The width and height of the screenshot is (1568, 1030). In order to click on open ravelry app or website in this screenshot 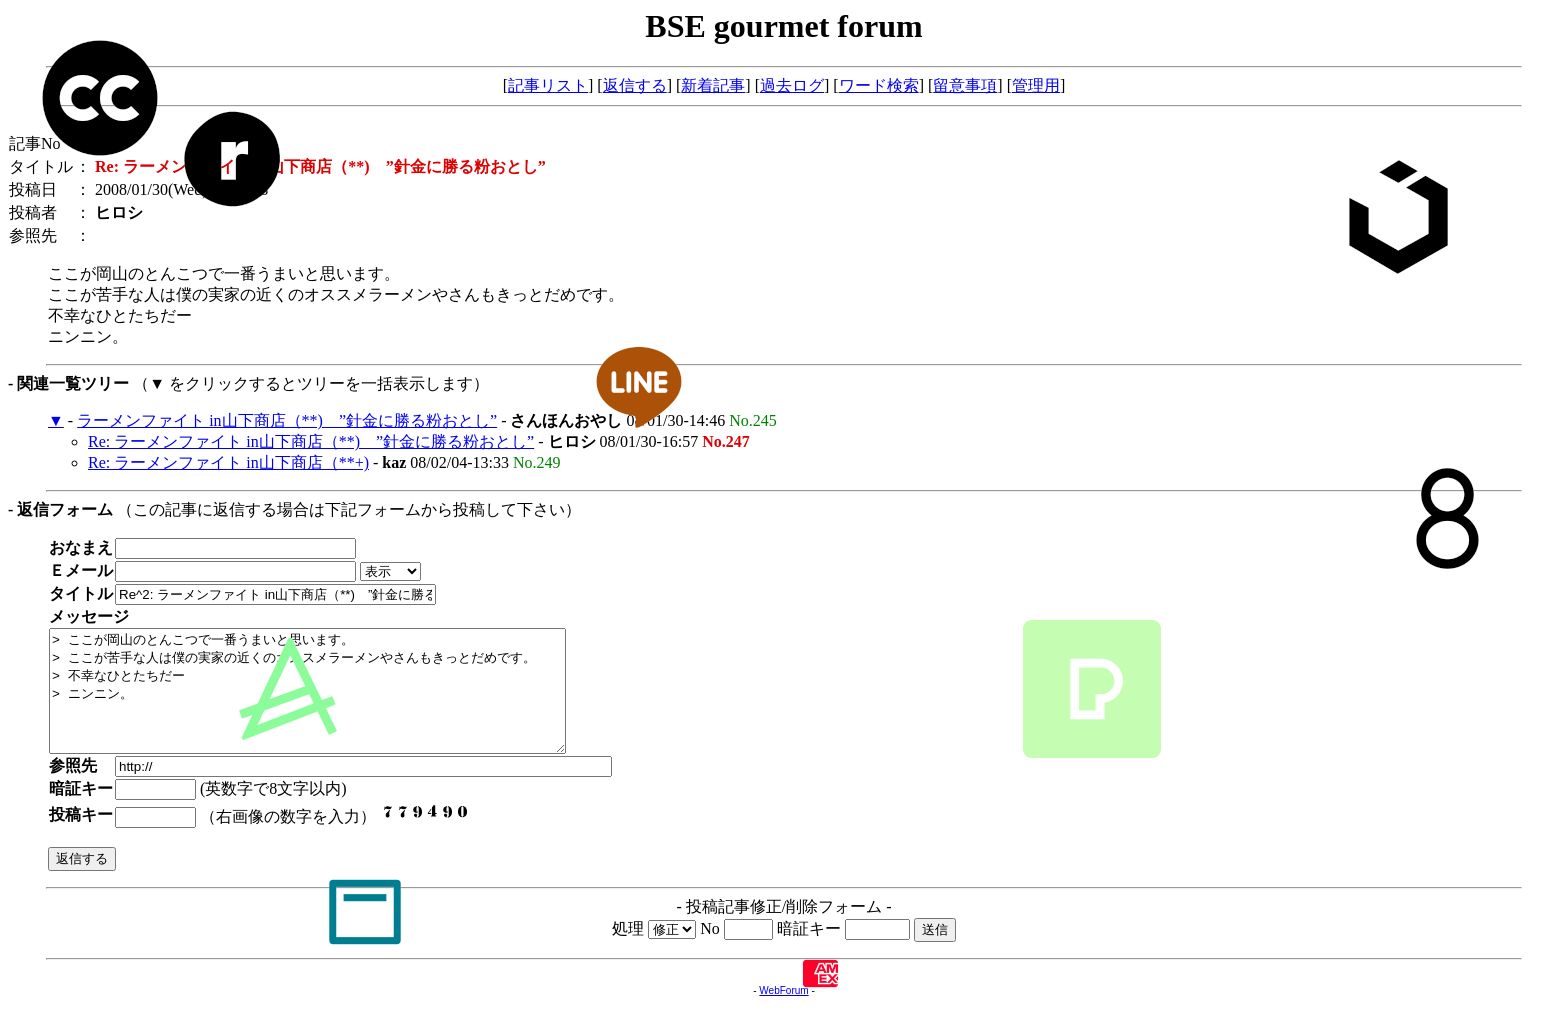, I will do `click(232, 159)`.